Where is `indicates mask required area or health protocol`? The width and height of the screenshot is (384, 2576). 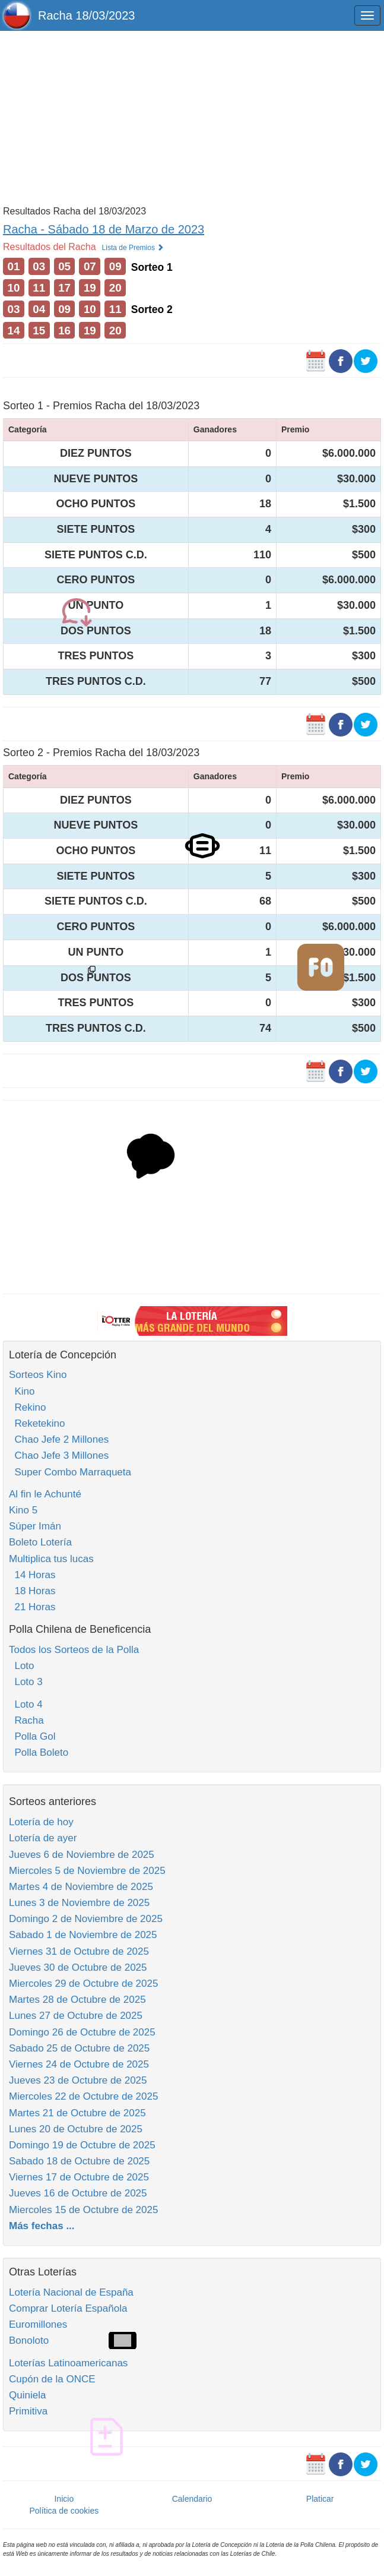
indicates mask required area or health protocol is located at coordinates (202, 846).